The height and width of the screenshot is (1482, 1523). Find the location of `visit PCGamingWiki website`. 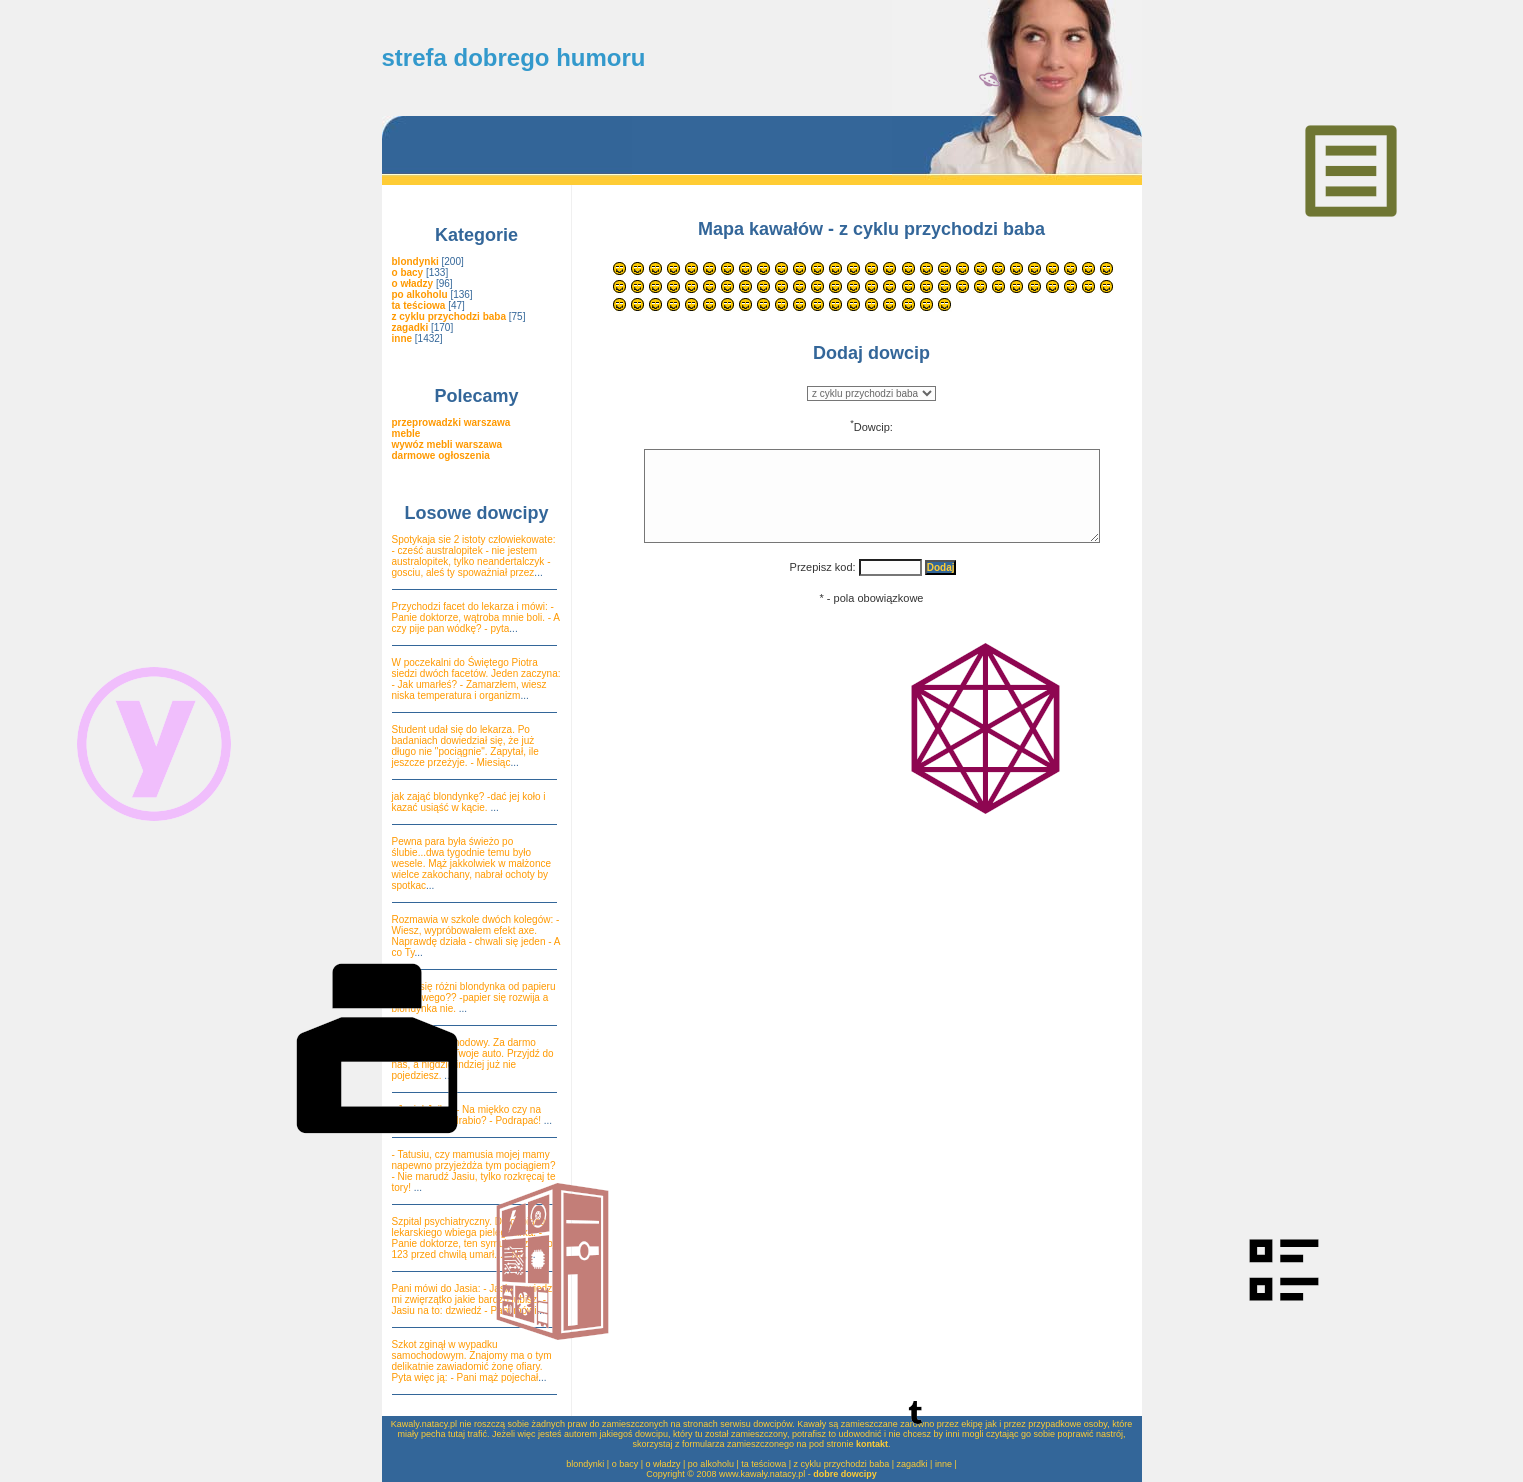

visit PCGamingWiki website is located at coordinates (552, 1261).